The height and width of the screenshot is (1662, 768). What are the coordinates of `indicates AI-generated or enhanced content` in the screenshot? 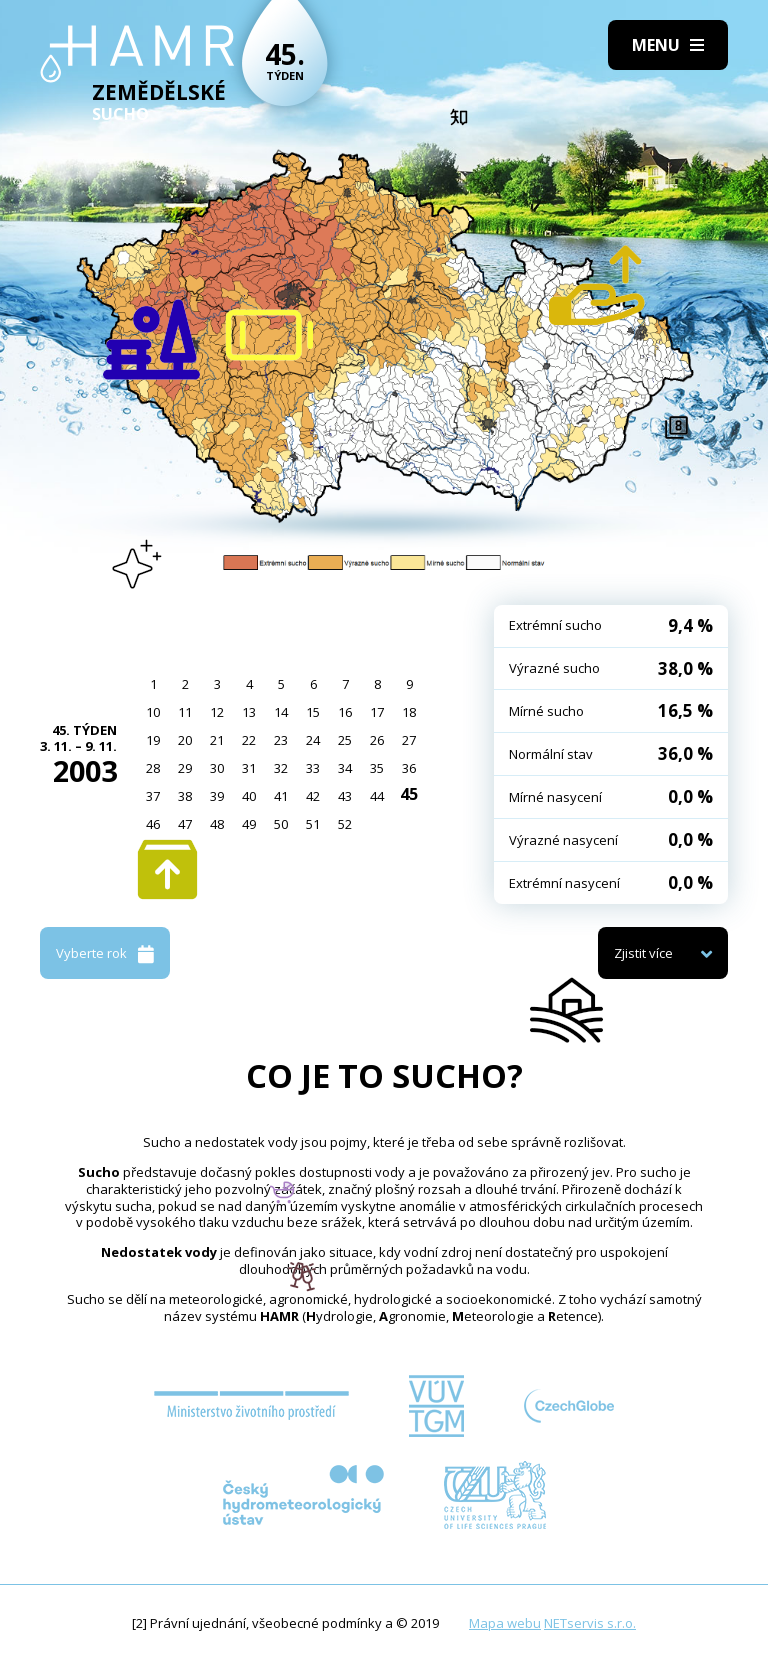 It's located at (136, 565).